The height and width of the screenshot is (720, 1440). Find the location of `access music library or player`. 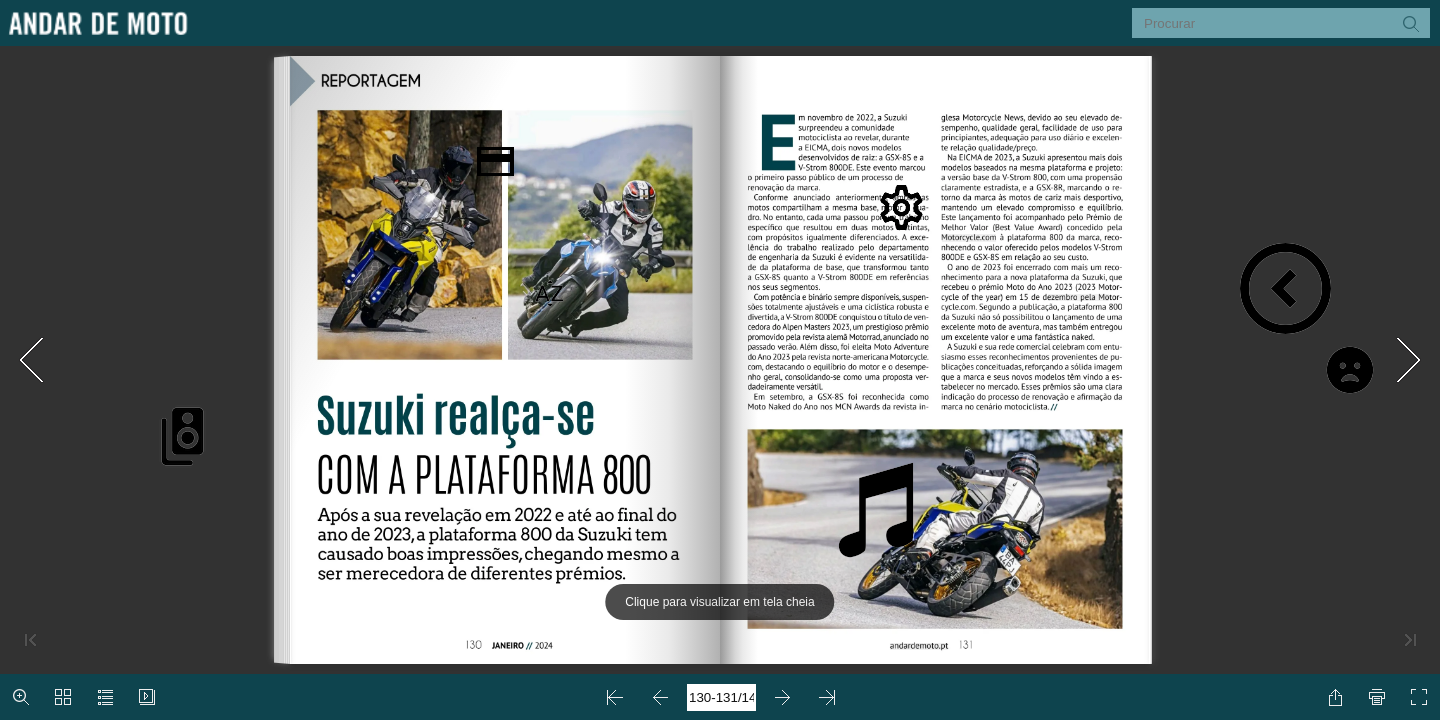

access music library or player is located at coordinates (876, 510).